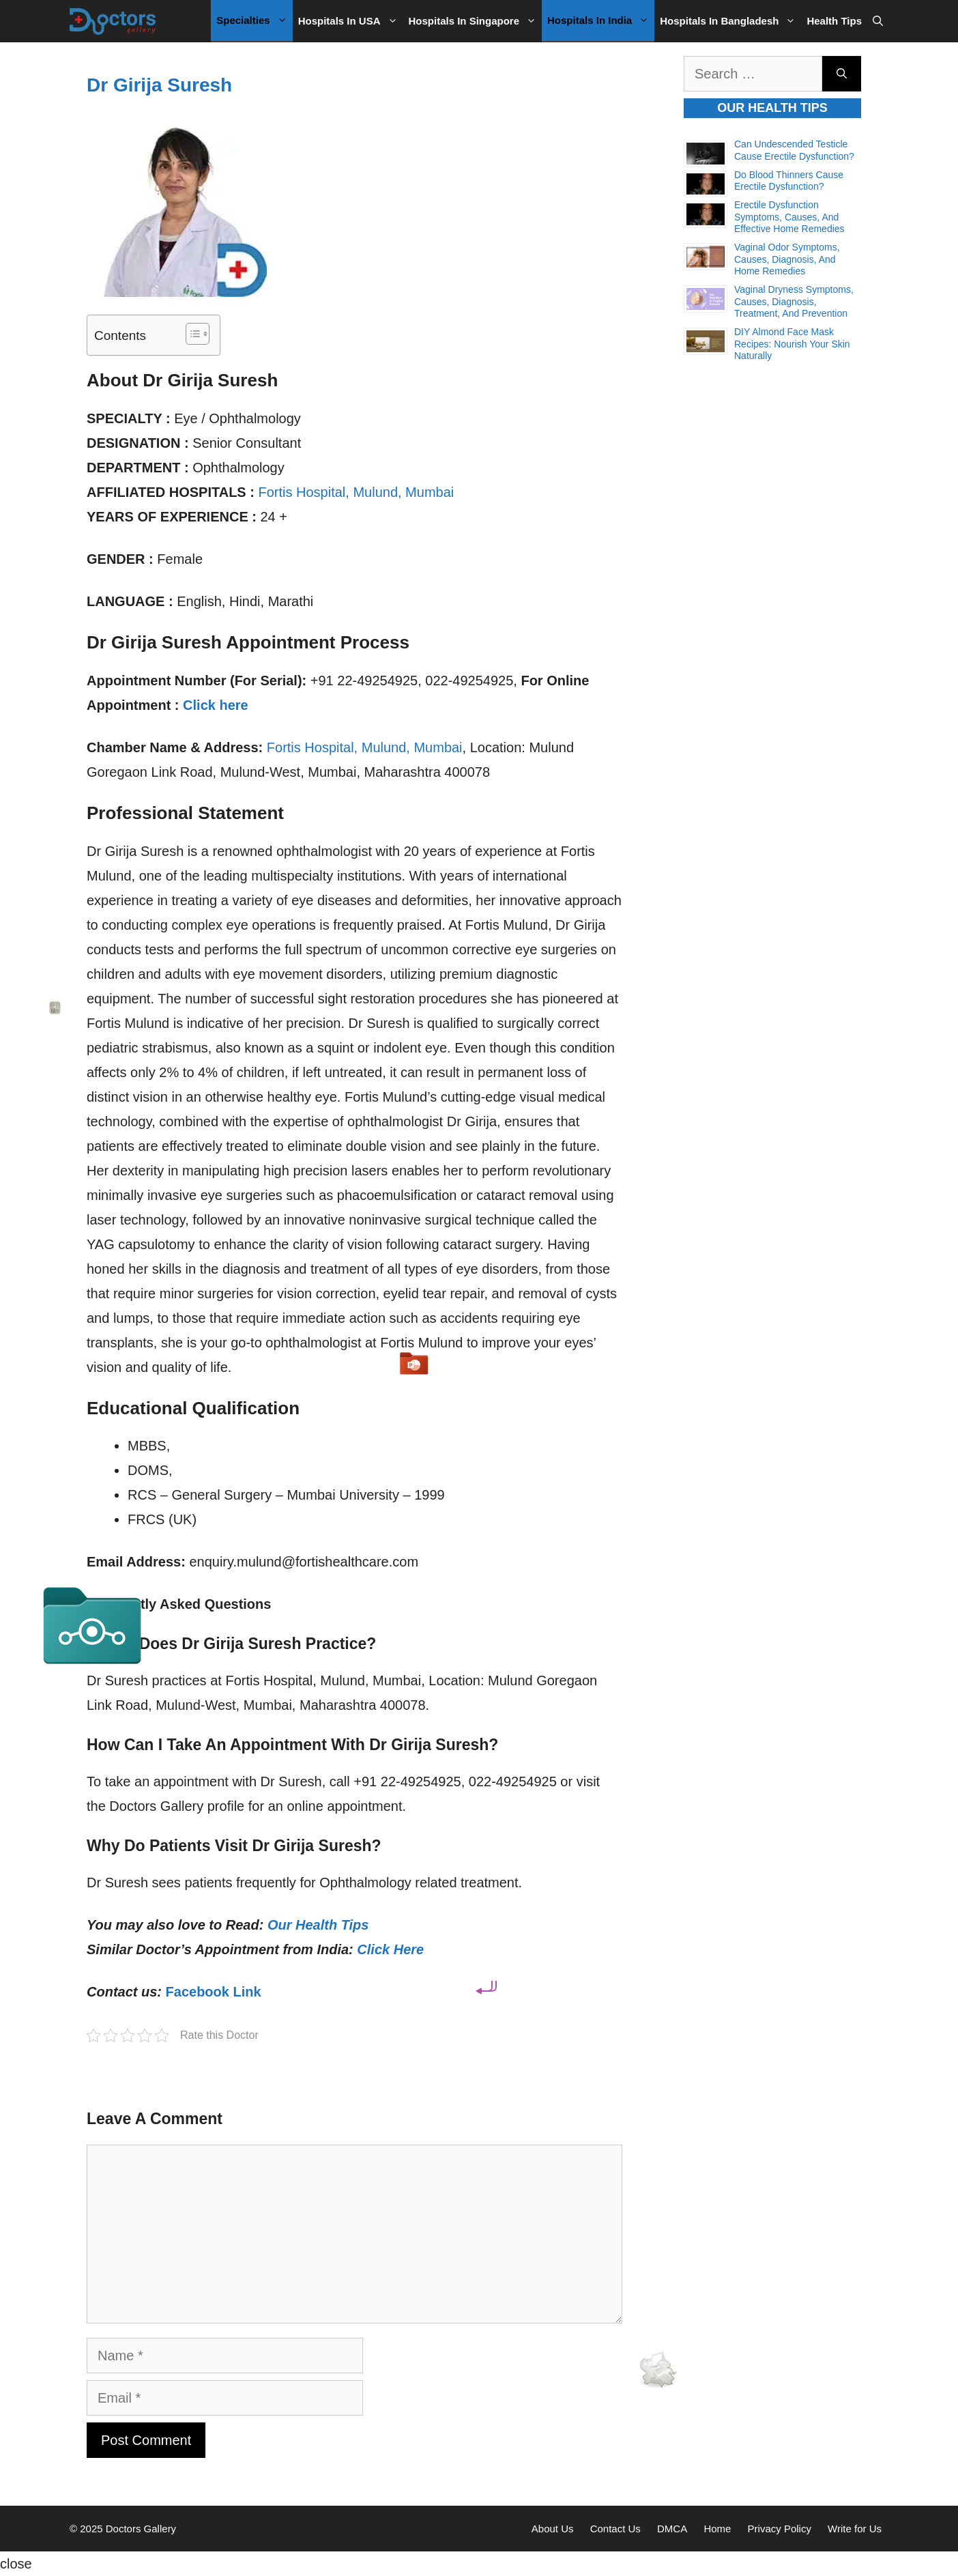 The image size is (958, 2576). Describe the element at coordinates (55, 1007) in the screenshot. I see `a 7z compressed archive file` at that location.